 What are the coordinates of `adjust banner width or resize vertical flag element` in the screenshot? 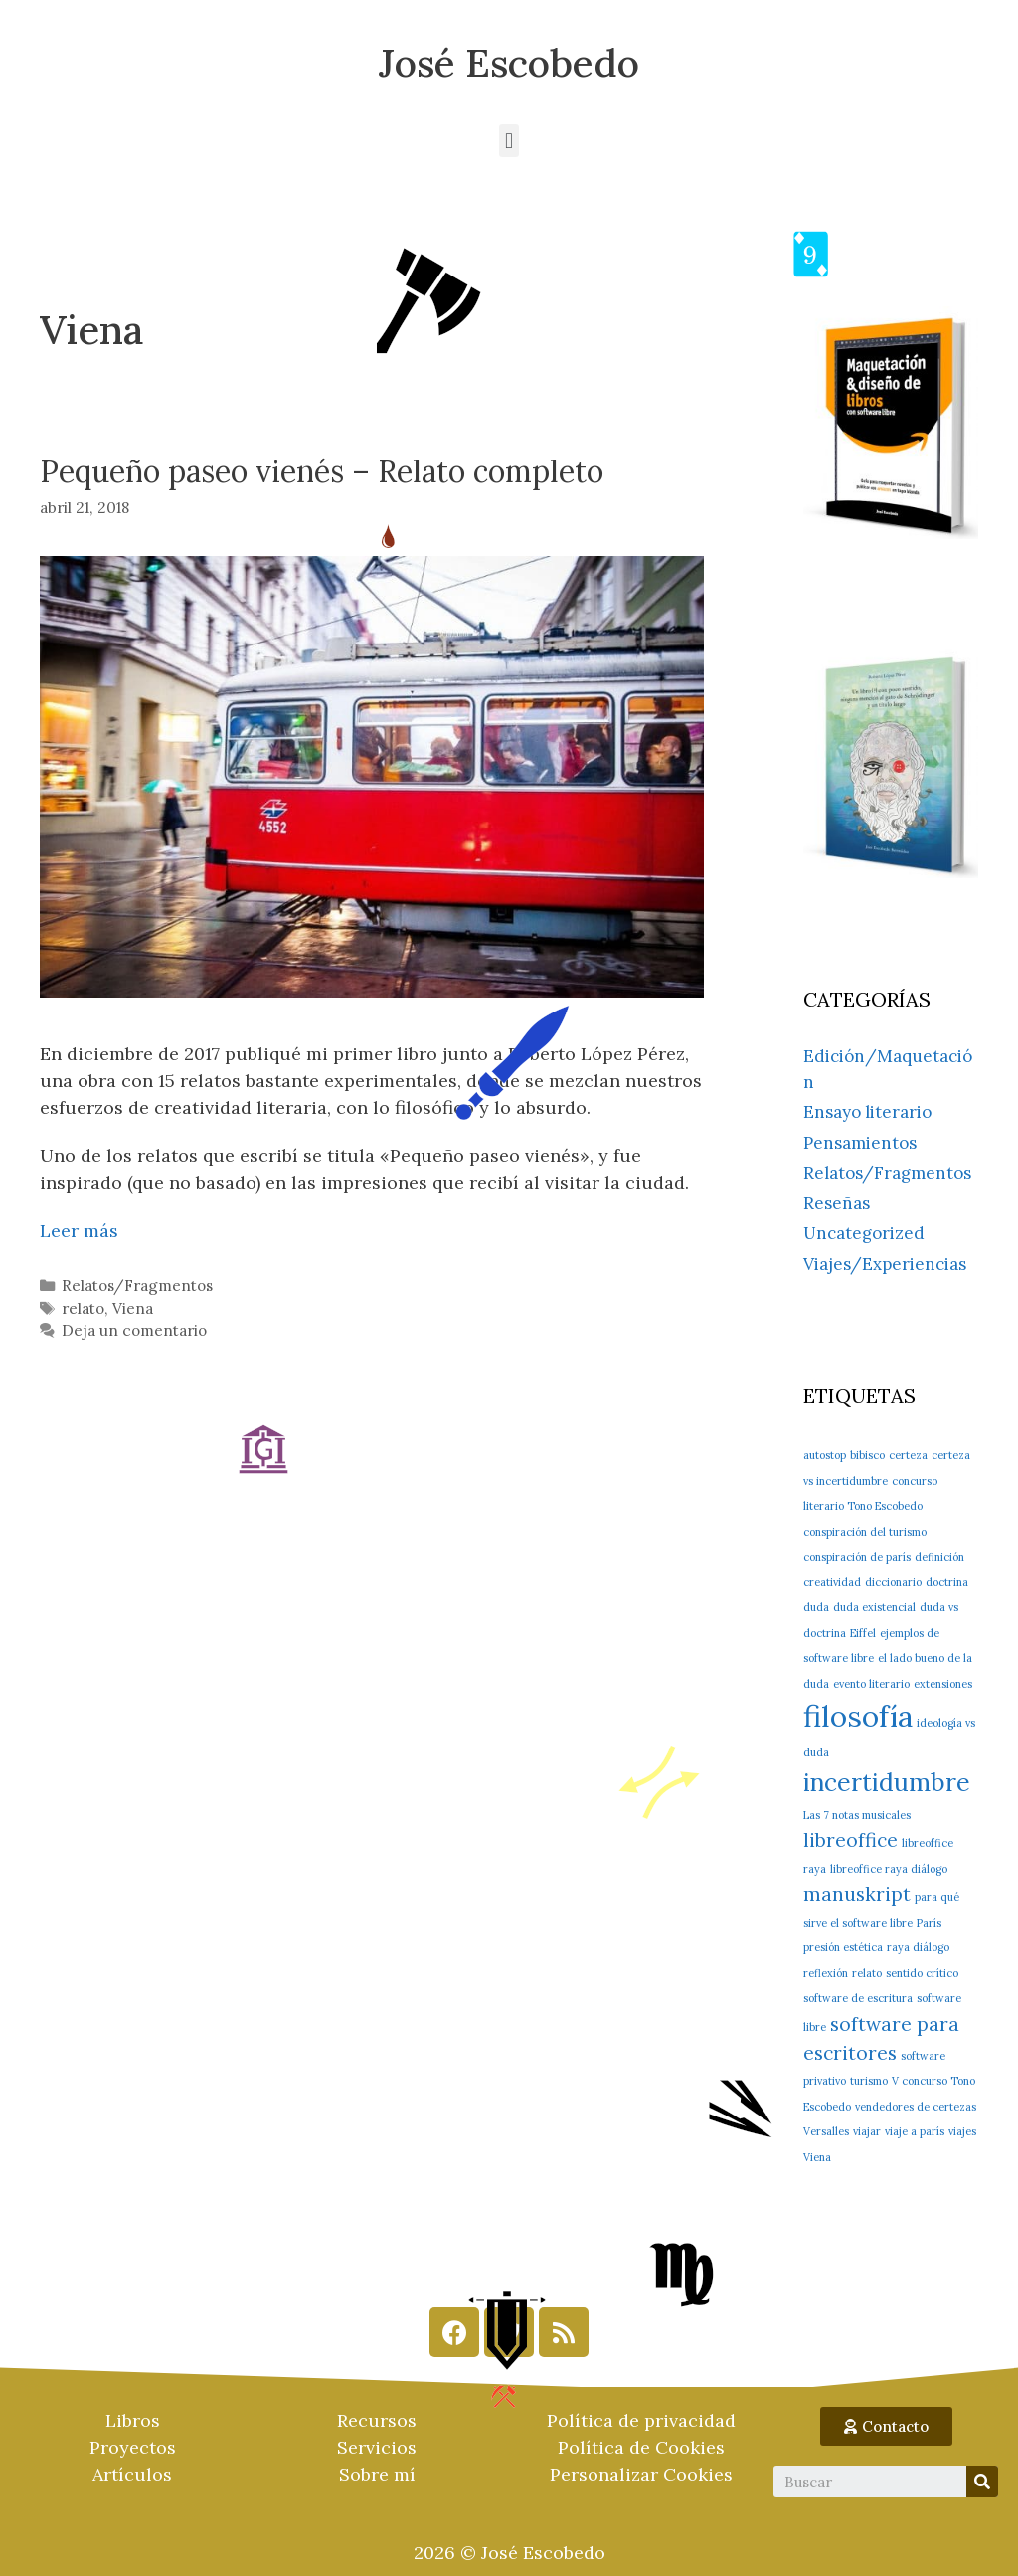 It's located at (507, 2329).